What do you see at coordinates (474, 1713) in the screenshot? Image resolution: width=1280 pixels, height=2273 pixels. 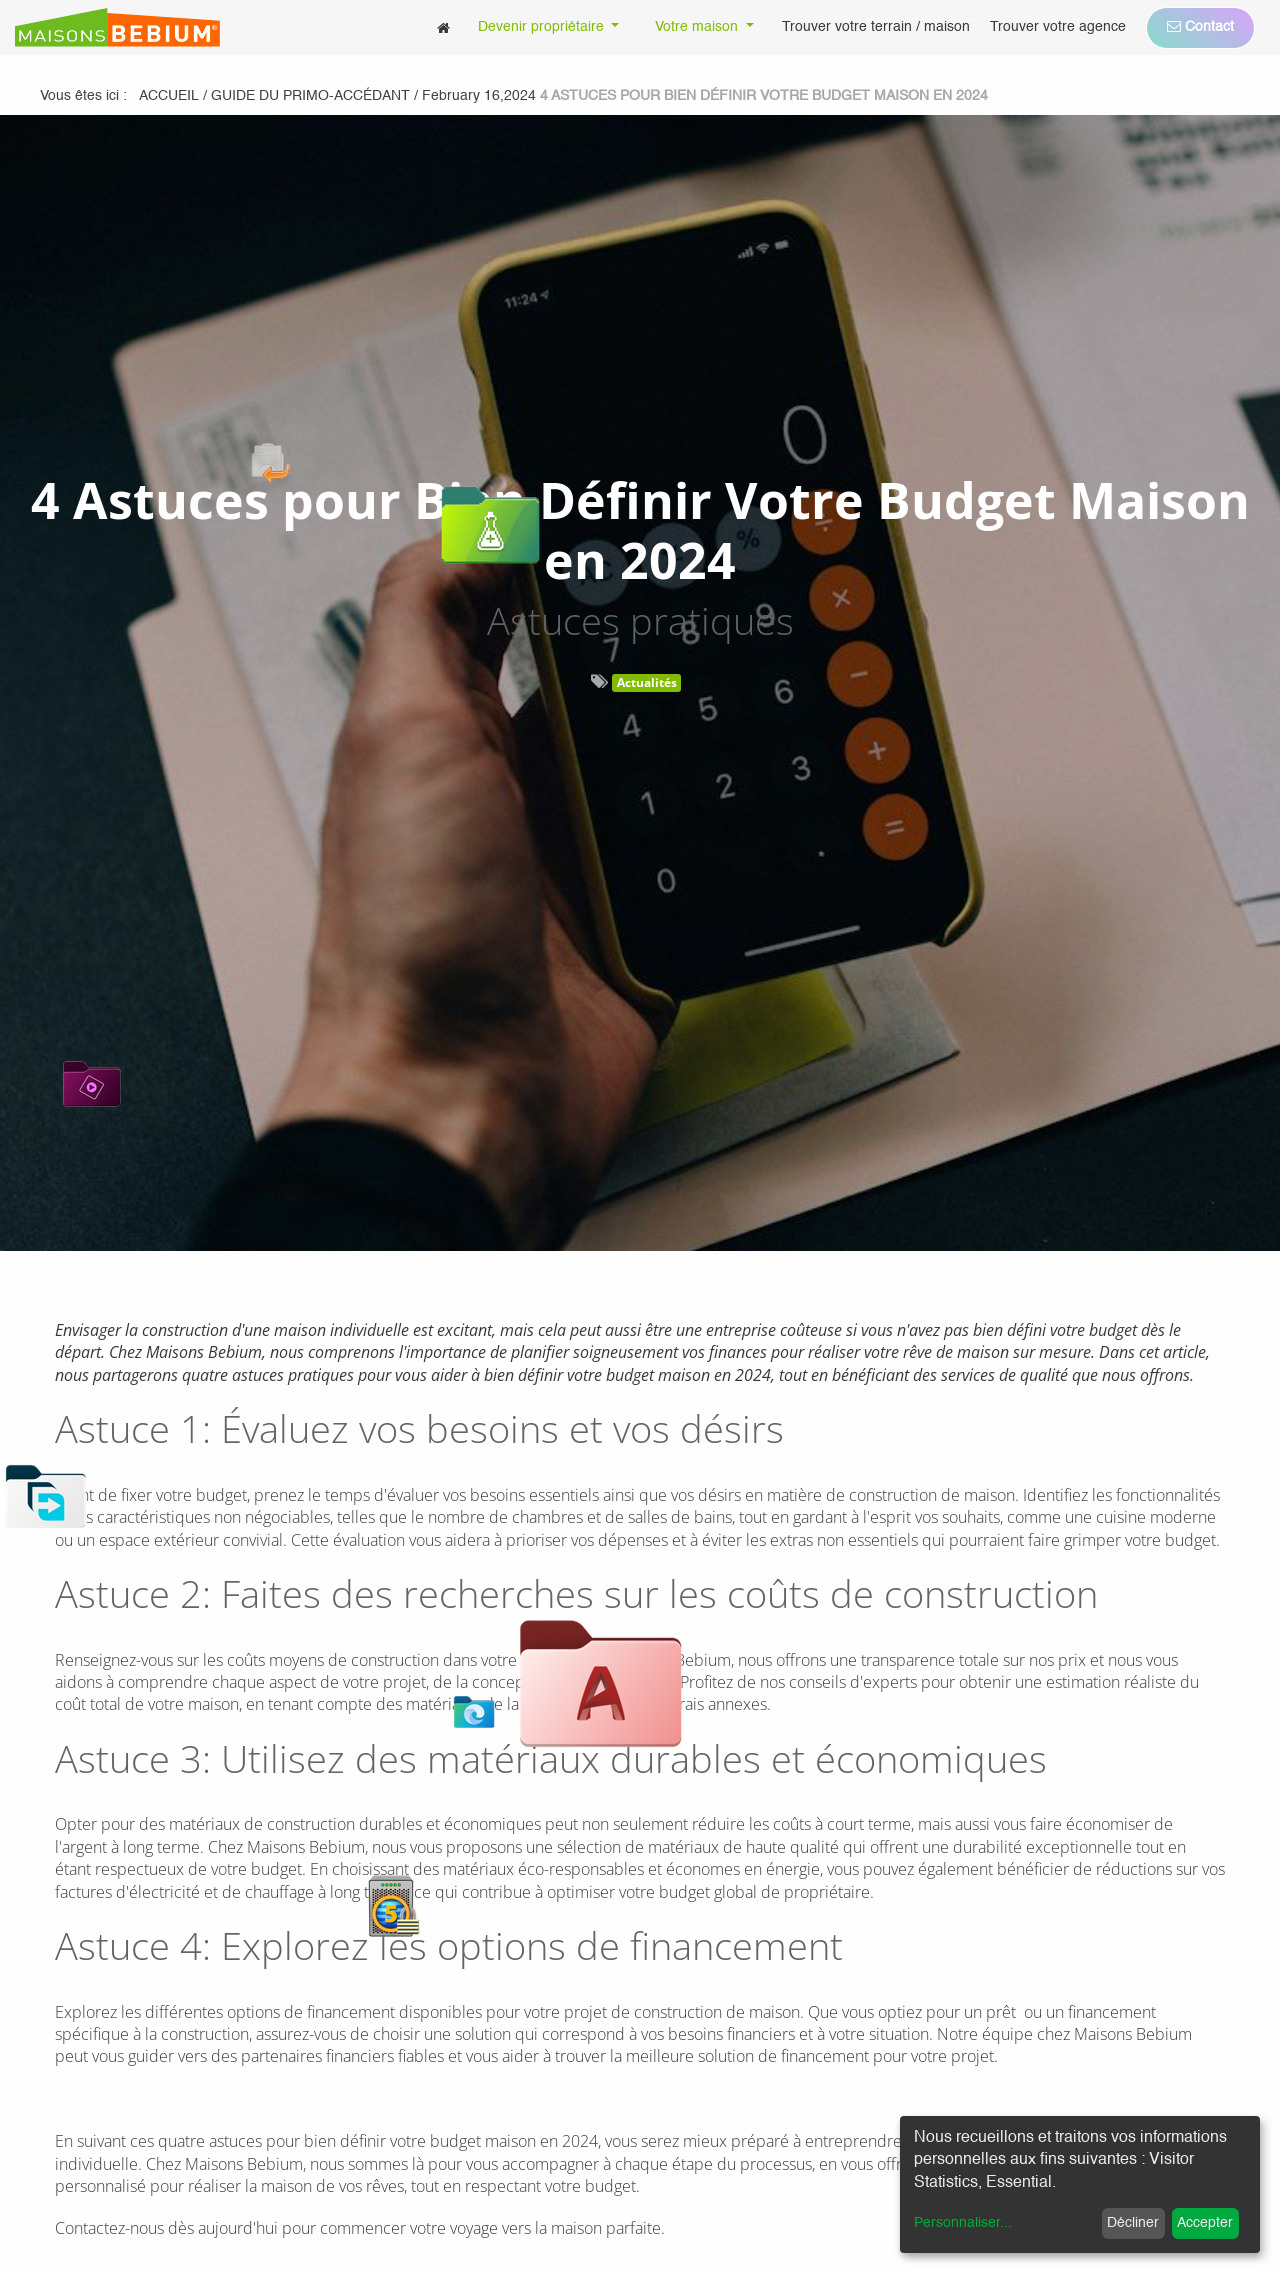 I see `open folder containing Microsoft Edge browser files` at bounding box center [474, 1713].